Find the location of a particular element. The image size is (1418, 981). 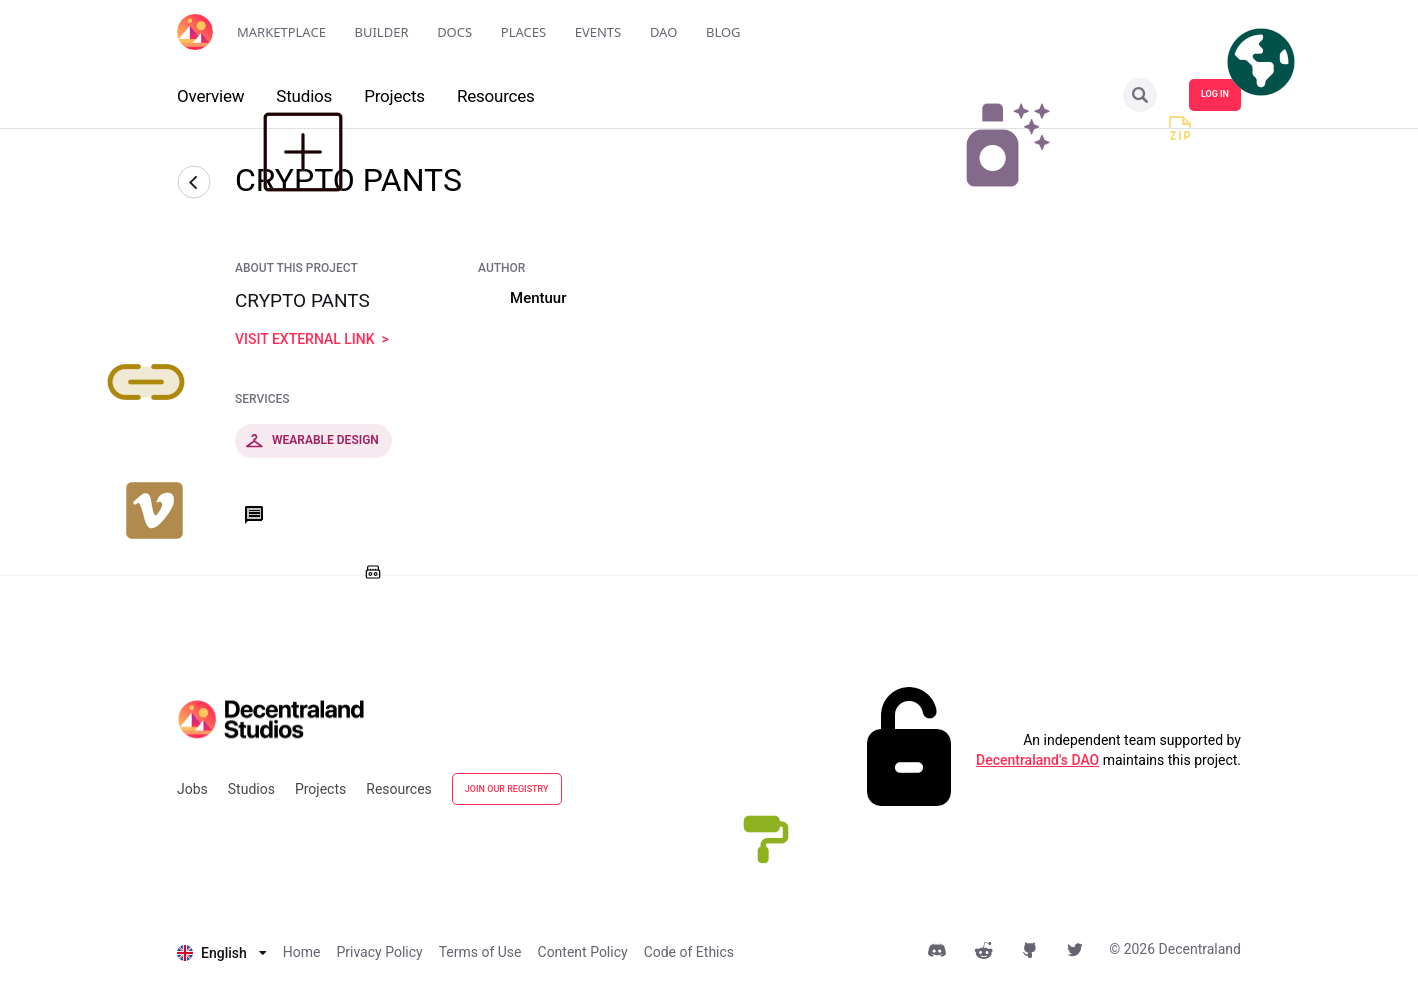

switch to global or worldwide view is located at coordinates (1261, 62).